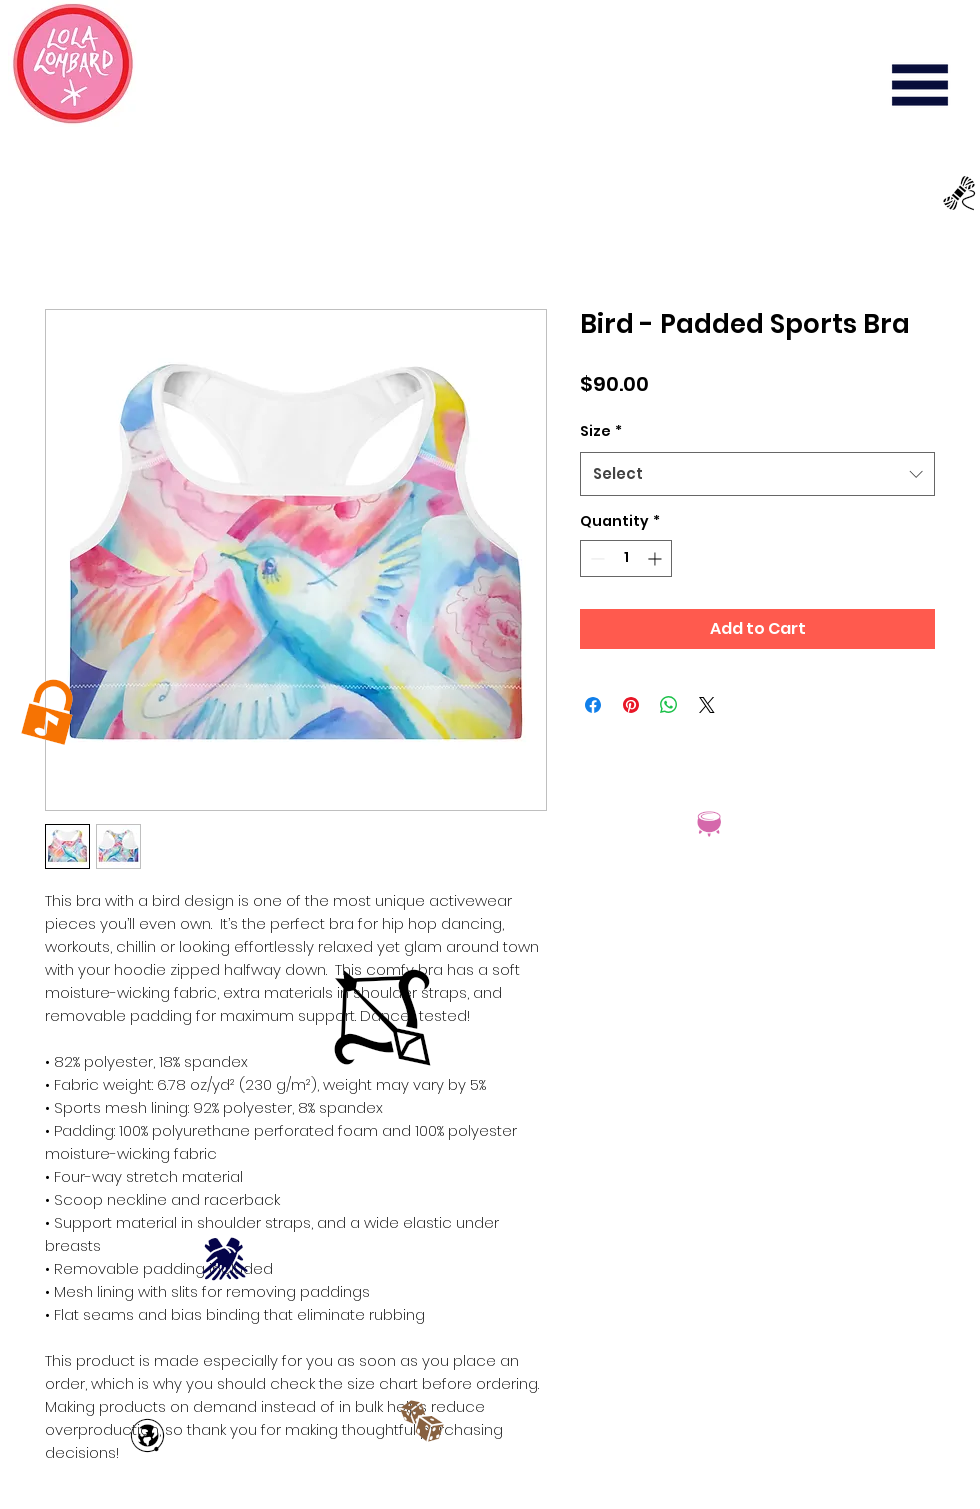  Describe the element at coordinates (709, 824) in the screenshot. I see `access crafting or potion brewing features` at that location.